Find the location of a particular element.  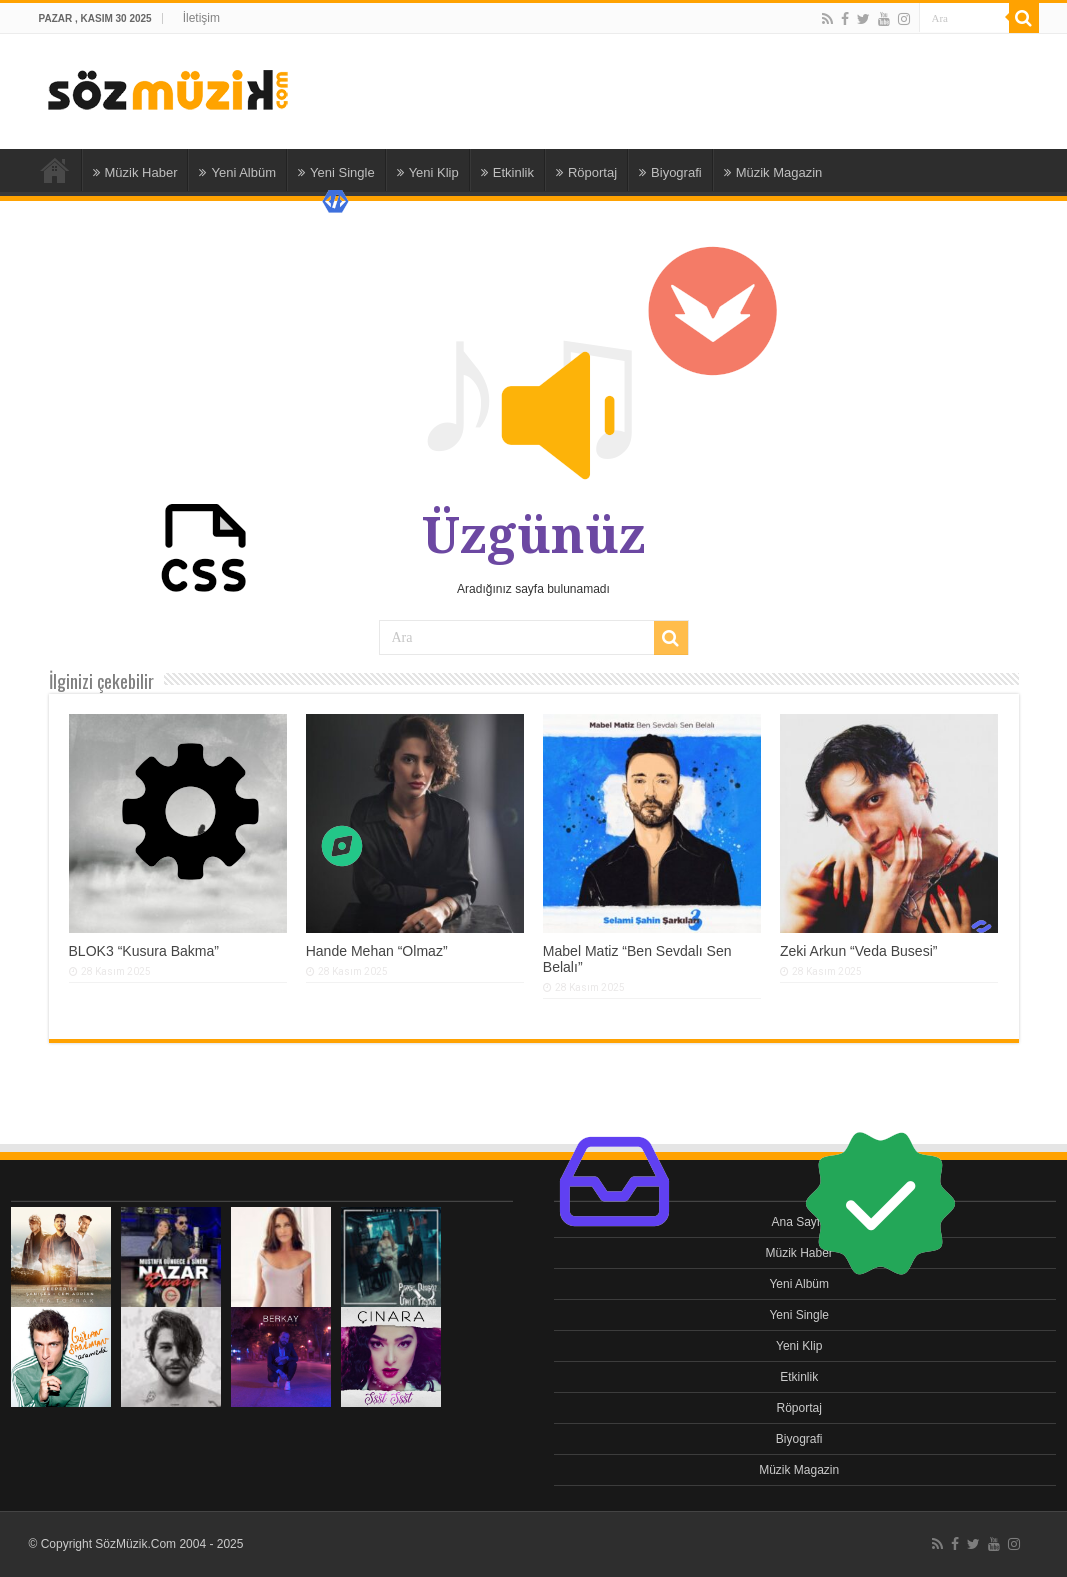

a CSS stylesheet file is located at coordinates (205, 551).